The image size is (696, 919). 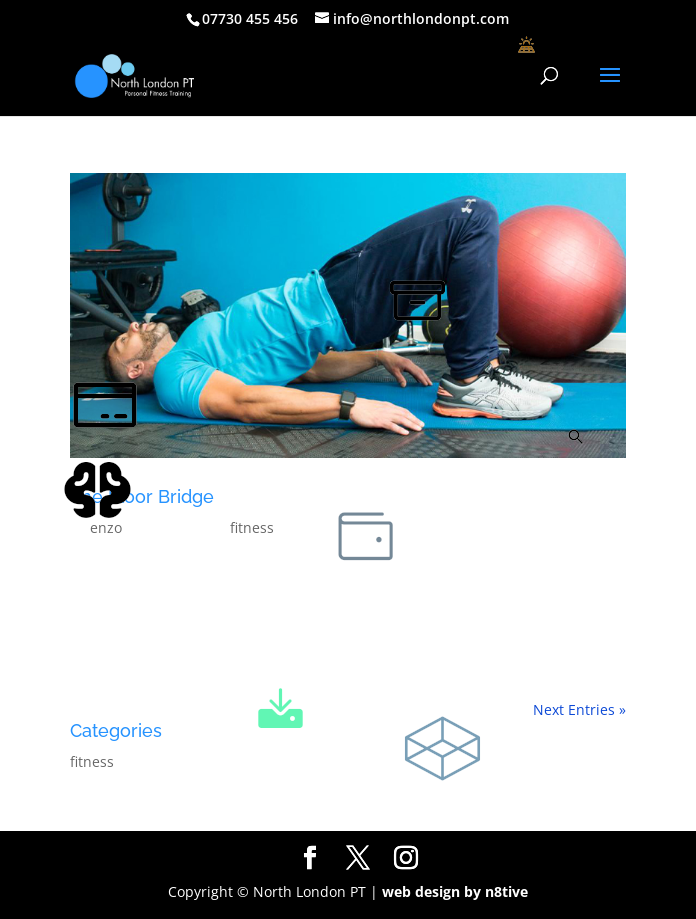 I want to click on view solar energy or panel status, so click(x=526, y=45).